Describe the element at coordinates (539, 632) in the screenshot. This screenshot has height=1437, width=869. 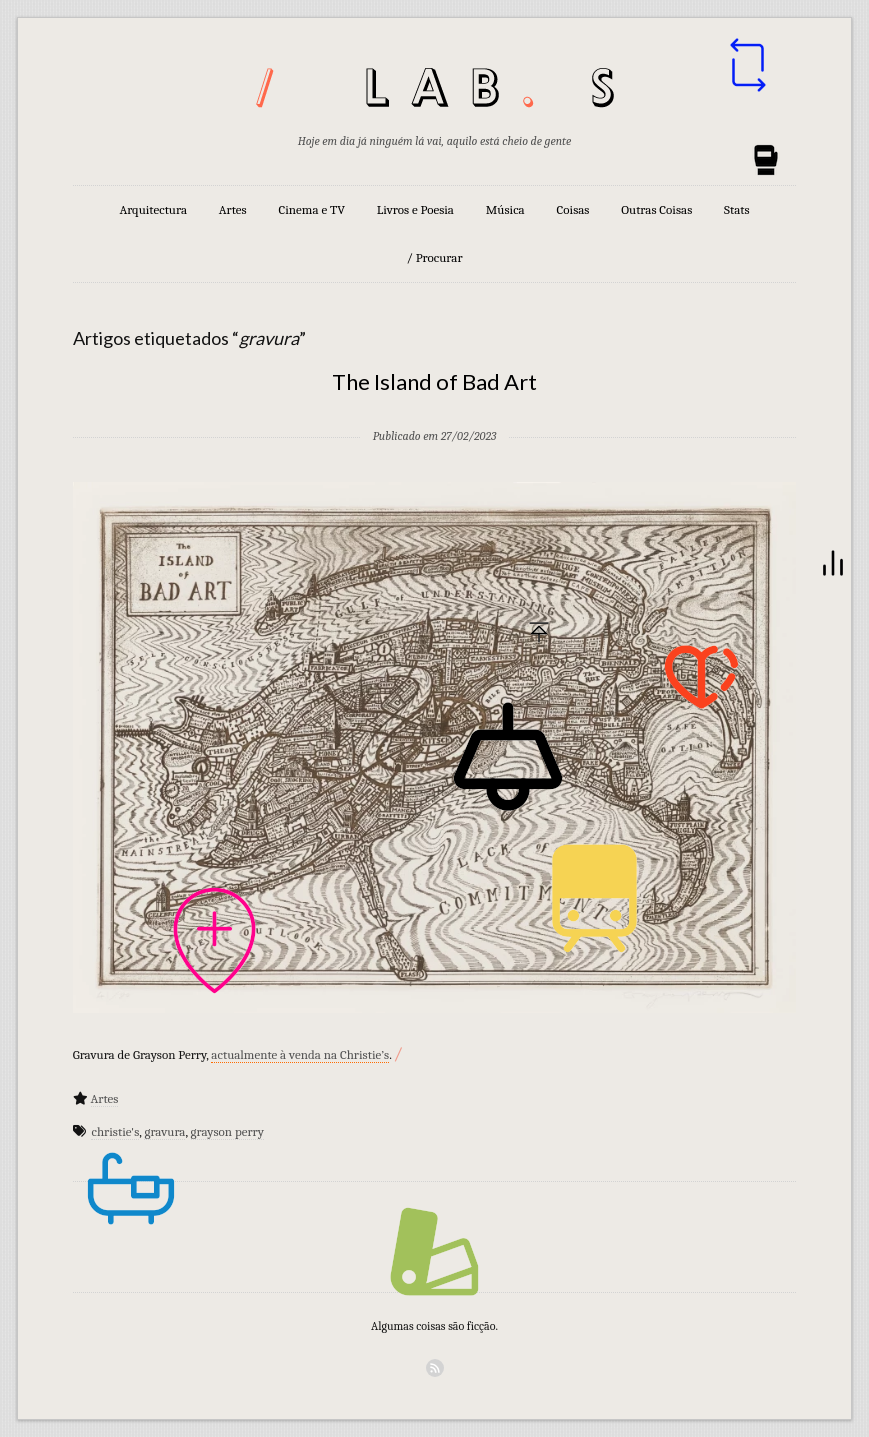
I see `move item to top of list` at that location.